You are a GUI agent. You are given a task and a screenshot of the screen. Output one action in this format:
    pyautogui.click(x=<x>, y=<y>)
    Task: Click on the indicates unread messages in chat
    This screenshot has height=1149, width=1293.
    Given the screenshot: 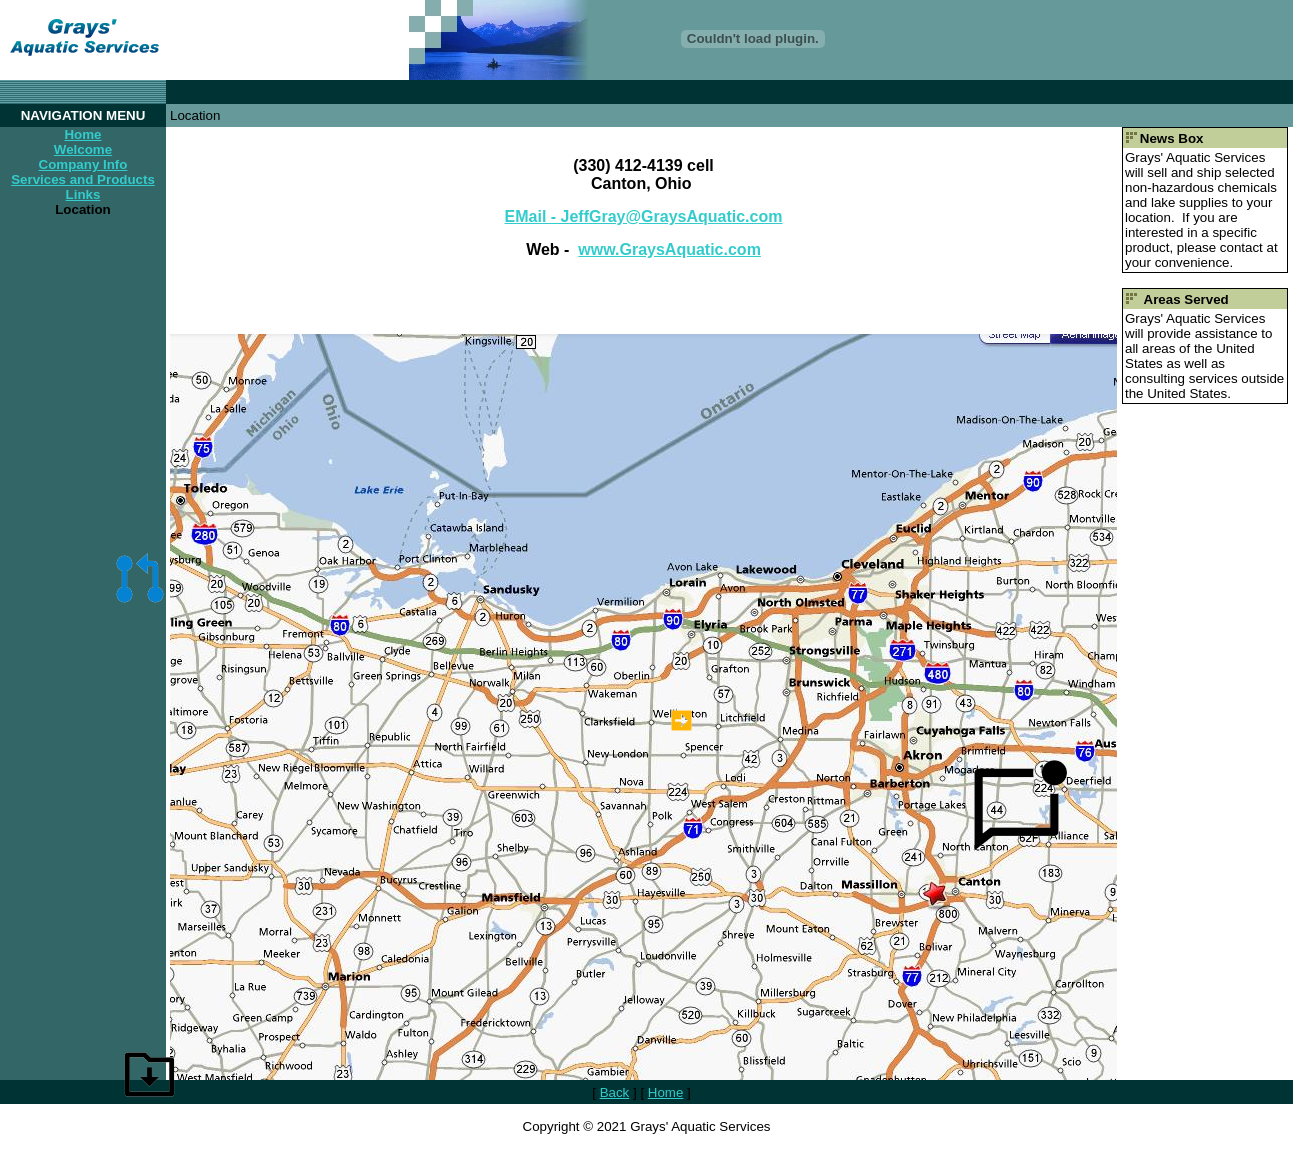 What is the action you would take?
    pyautogui.click(x=1016, y=806)
    